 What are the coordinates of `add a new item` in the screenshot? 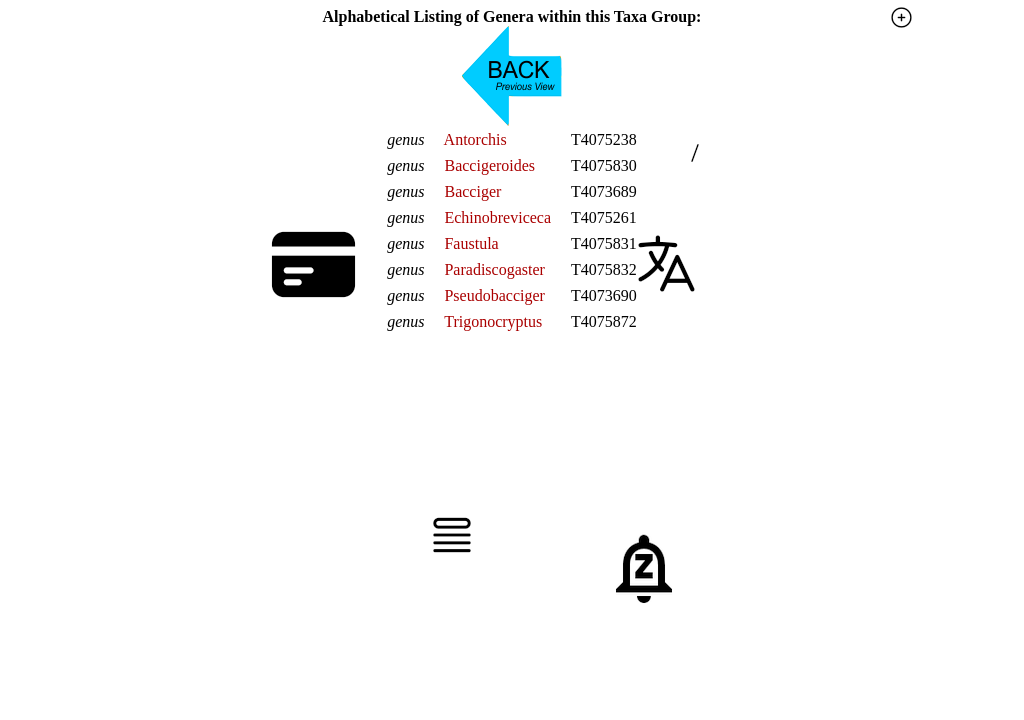 It's located at (901, 17).